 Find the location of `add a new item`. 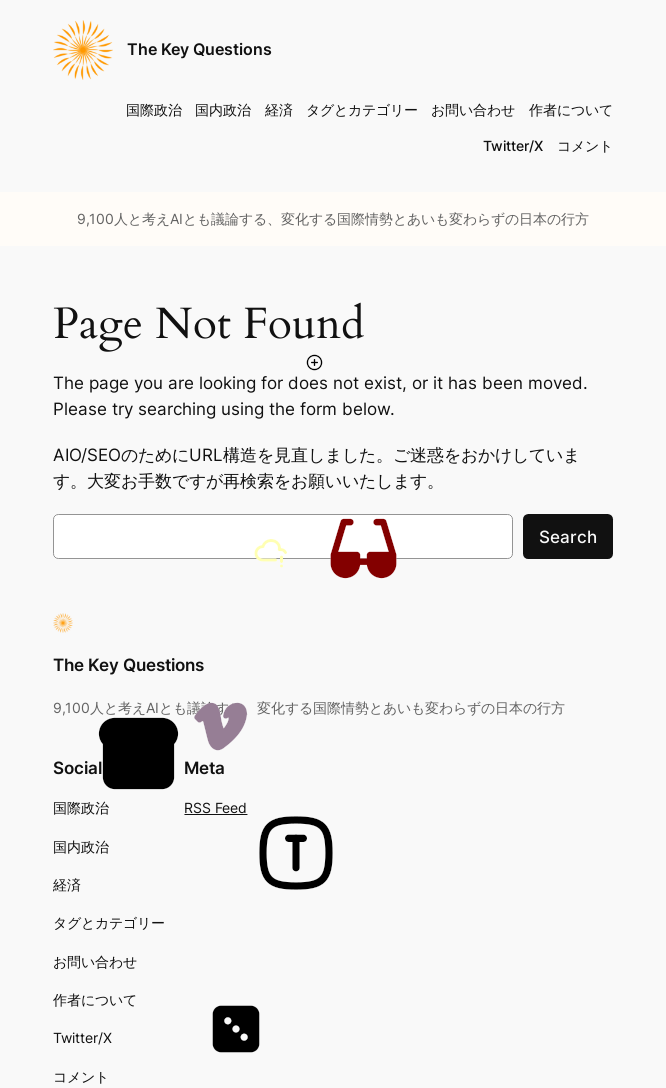

add a new item is located at coordinates (314, 362).